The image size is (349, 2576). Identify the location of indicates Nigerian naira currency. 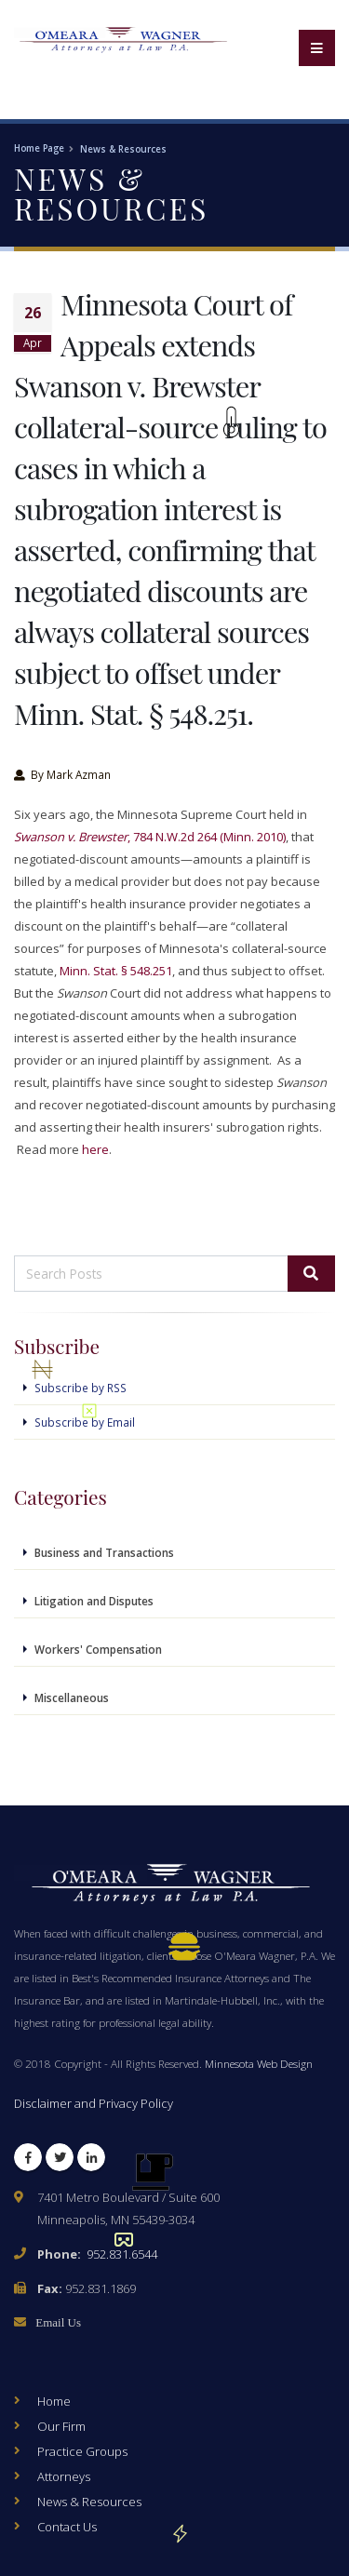
(42, 1369).